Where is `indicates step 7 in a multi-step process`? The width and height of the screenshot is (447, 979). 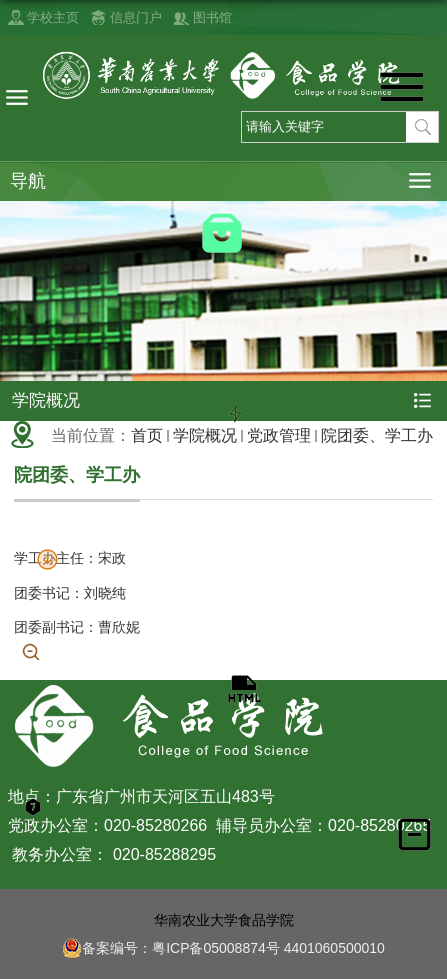 indicates step 7 in a multi-step process is located at coordinates (33, 807).